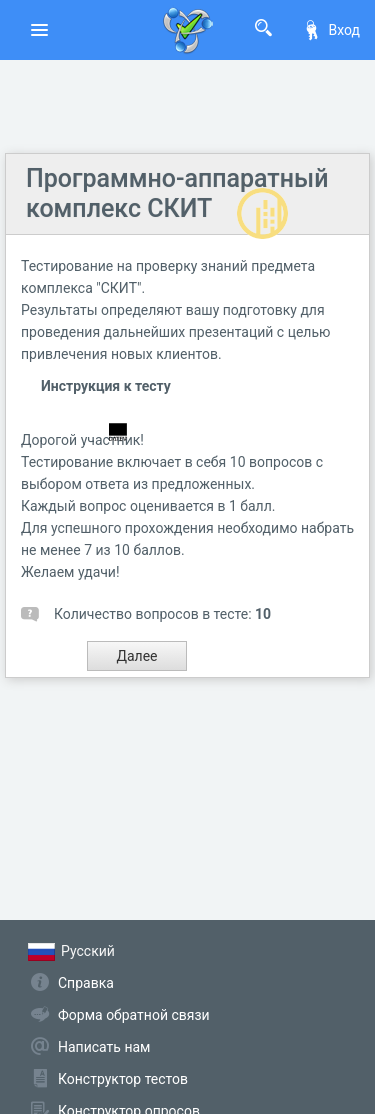 The height and width of the screenshot is (1114, 375). I want to click on GeoPandas library logo, so click(262, 213).